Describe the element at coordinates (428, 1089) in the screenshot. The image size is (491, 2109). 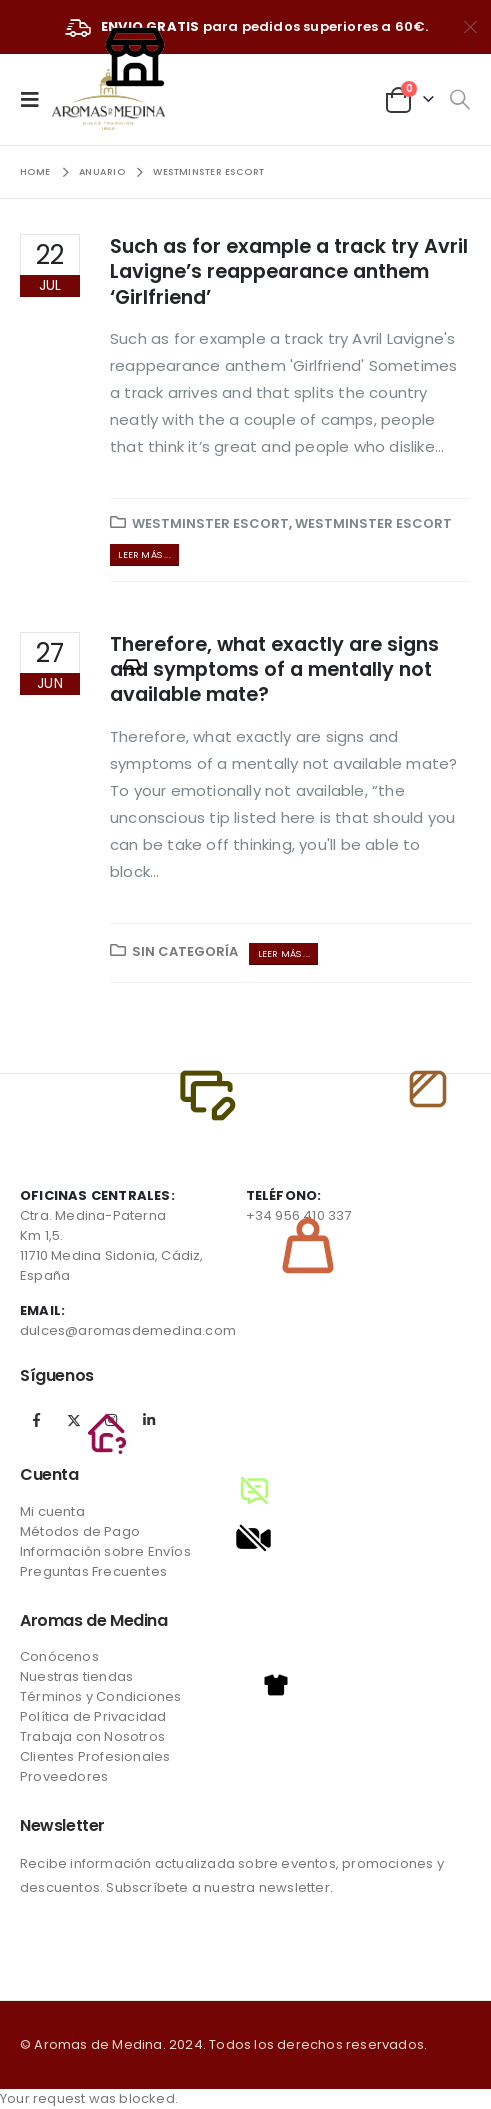
I see `dry in shade laundry care instruction` at that location.